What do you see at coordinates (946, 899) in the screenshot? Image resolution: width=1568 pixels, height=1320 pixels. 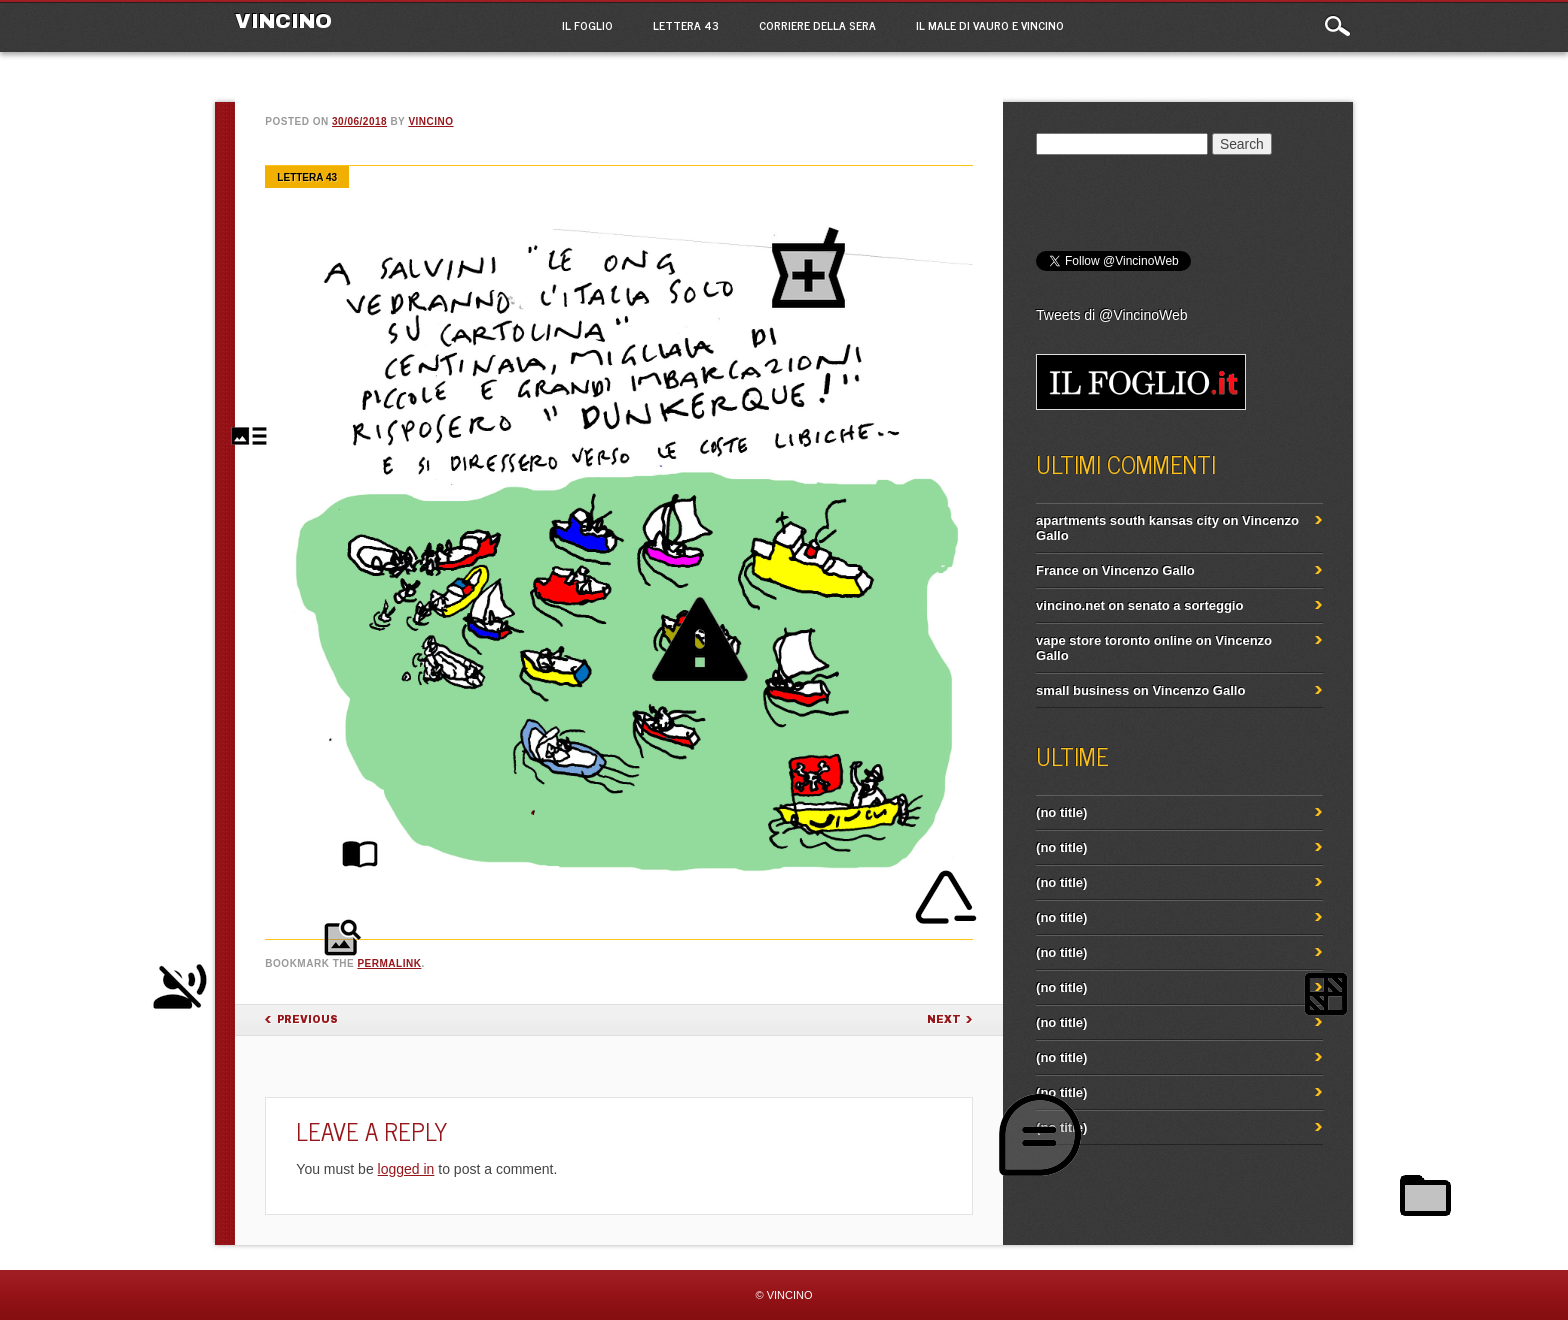 I see `decrease priority or warning level` at bounding box center [946, 899].